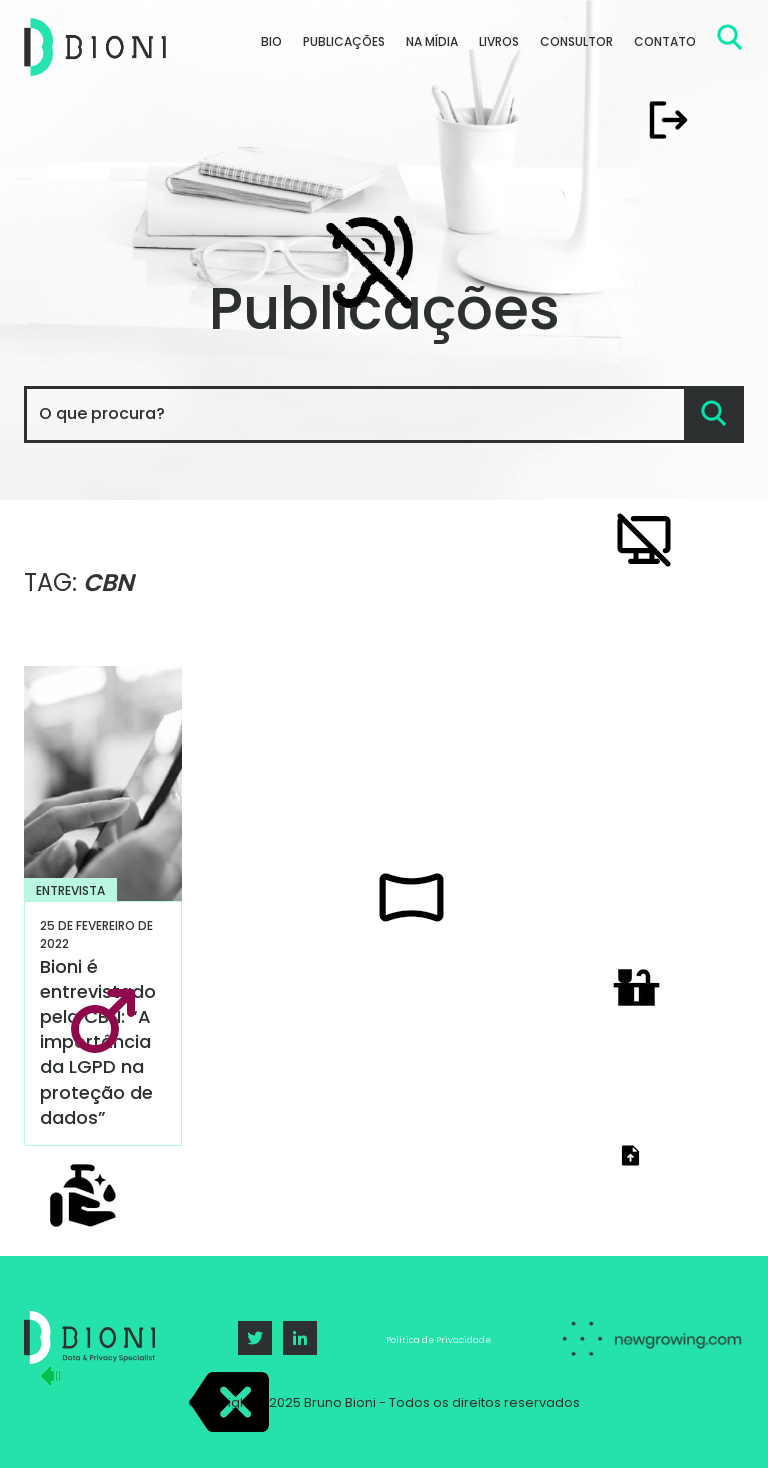 The height and width of the screenshot is (1468, 768). Describe the element at coordinates (411, 897) in the screenshot. I see `switch to panorama photo mode` at that location.